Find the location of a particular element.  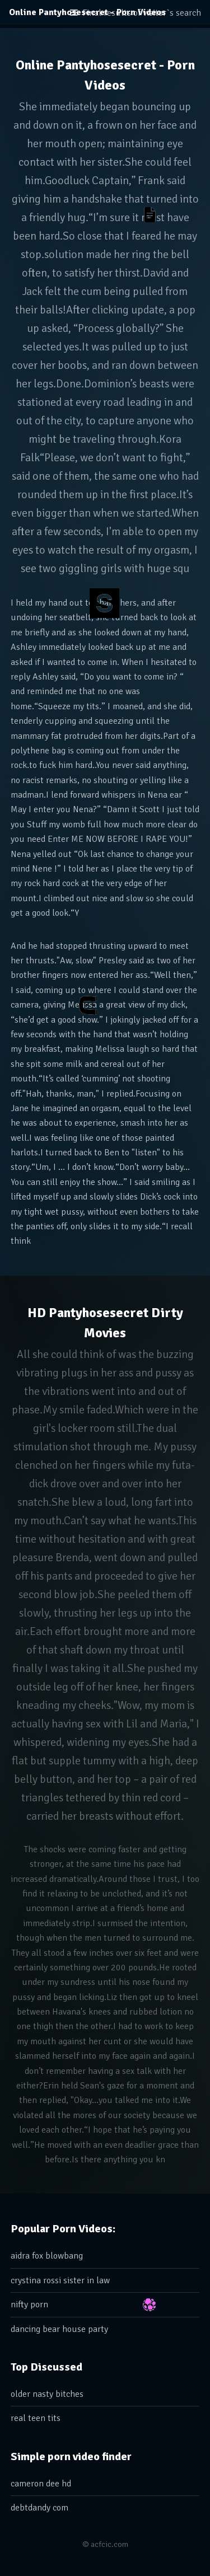

open the sahibinden app is located at coordinates (104, 603).